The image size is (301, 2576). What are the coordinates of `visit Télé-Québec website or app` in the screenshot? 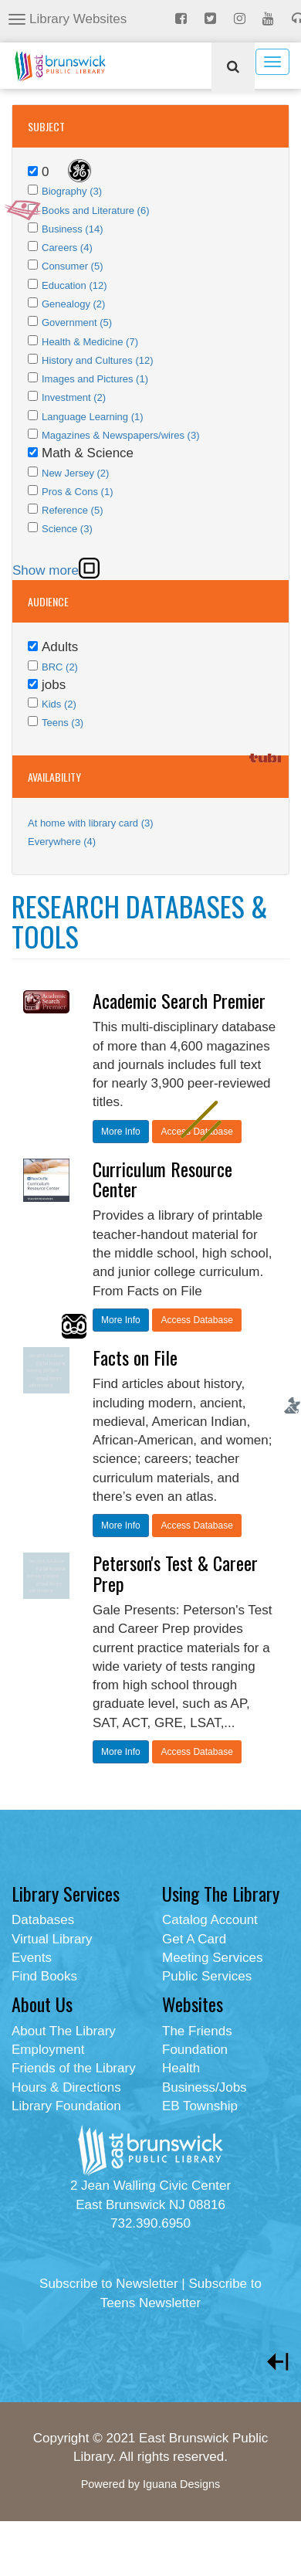 It's located at (22, 210).